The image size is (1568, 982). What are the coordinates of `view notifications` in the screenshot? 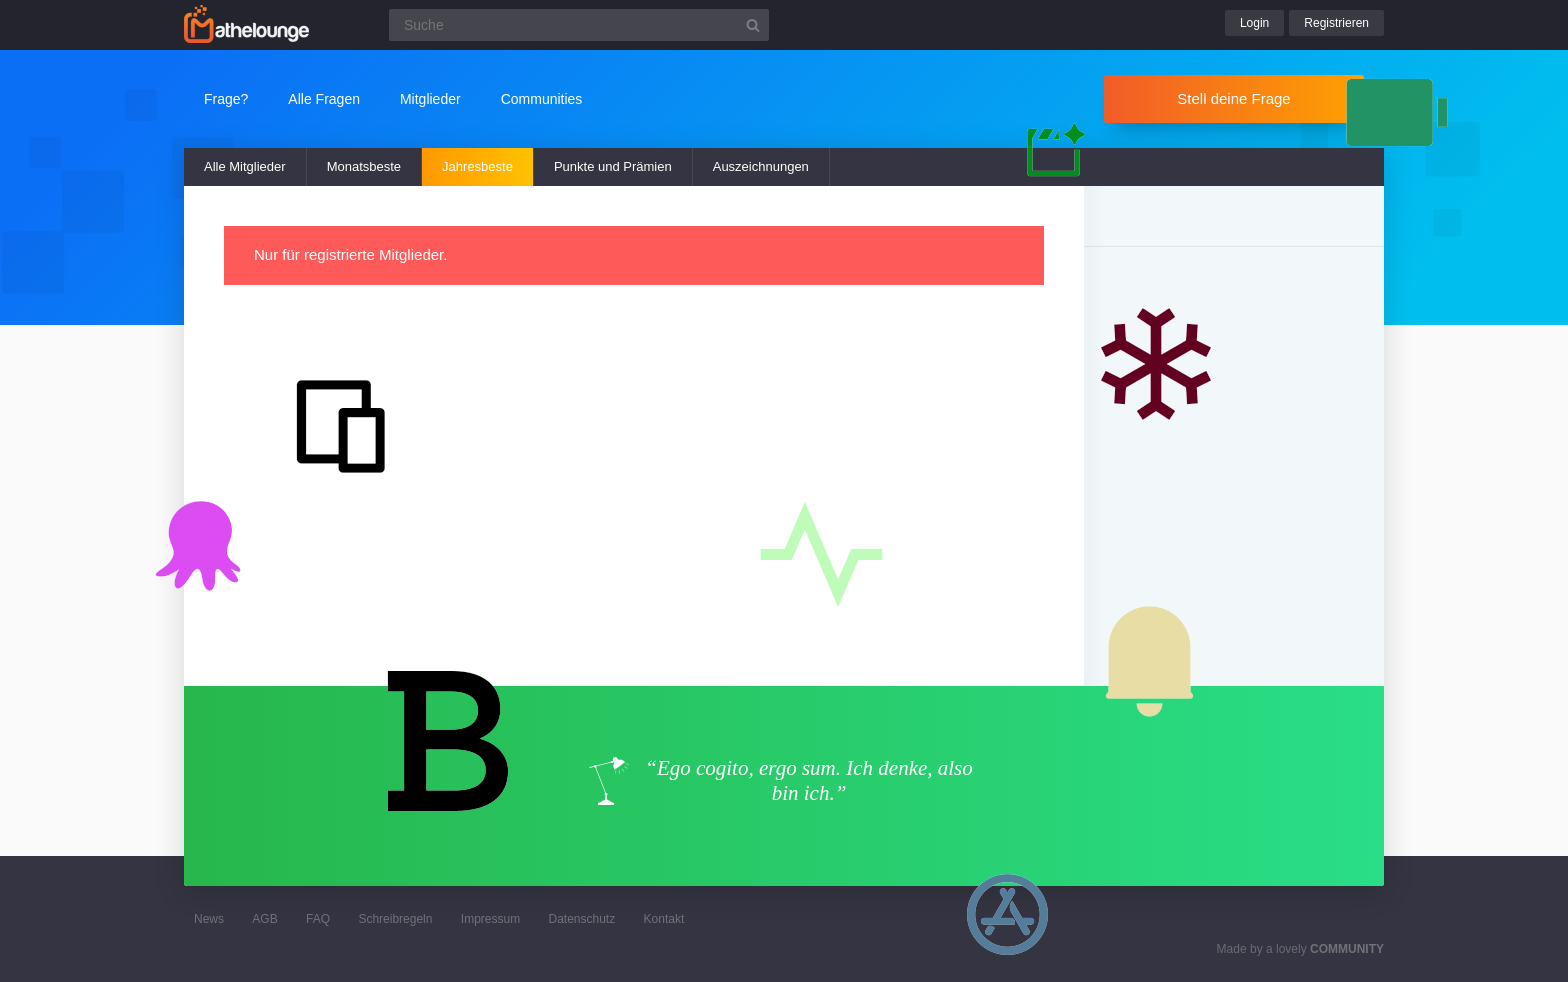 It's located at (1149, 657).